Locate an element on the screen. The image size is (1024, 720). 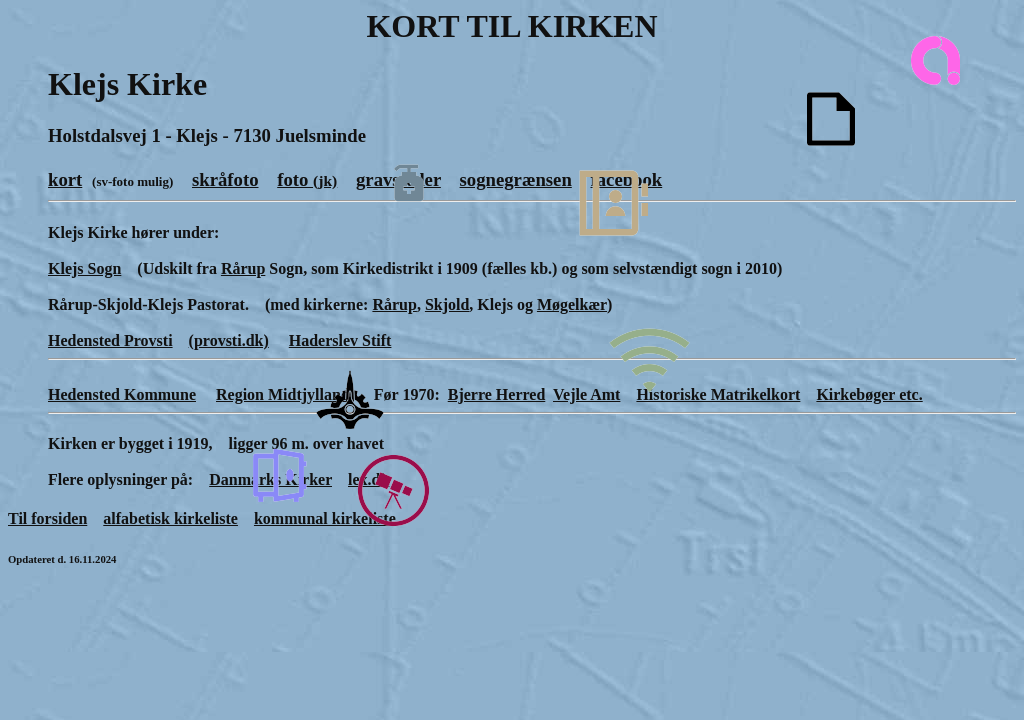
indicates wireless network connection status is located at coordinates (649, 360).